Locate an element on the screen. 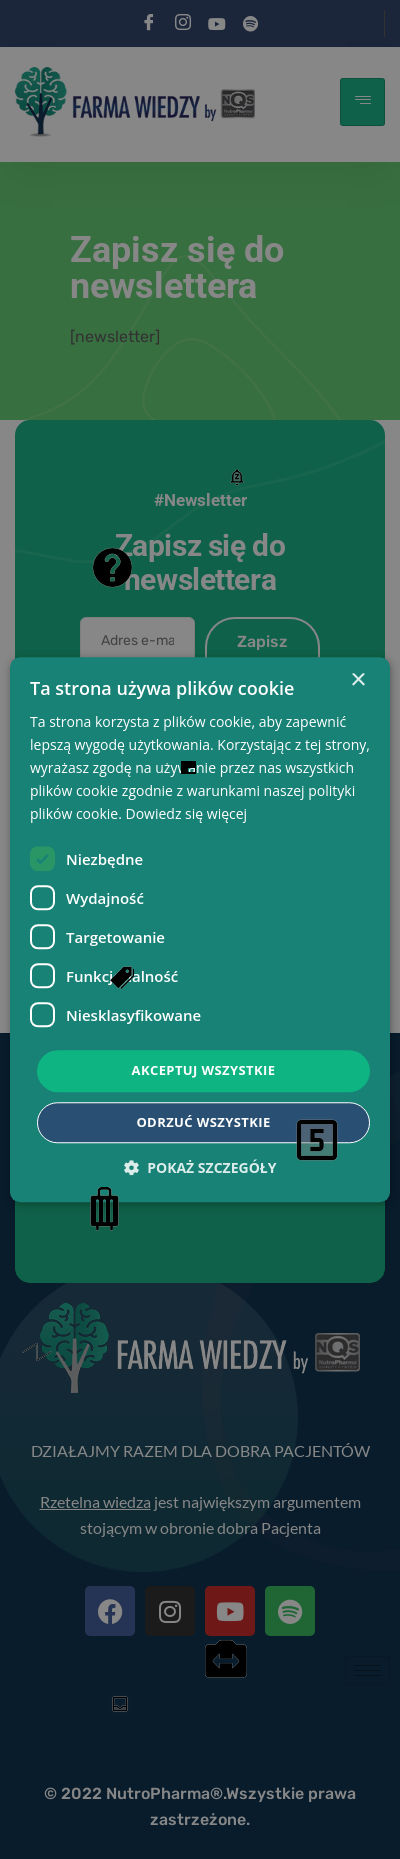 The width and height of the screenshot is (400, 1859). access travel or trip planning features is located at coordinates (104, 1209).